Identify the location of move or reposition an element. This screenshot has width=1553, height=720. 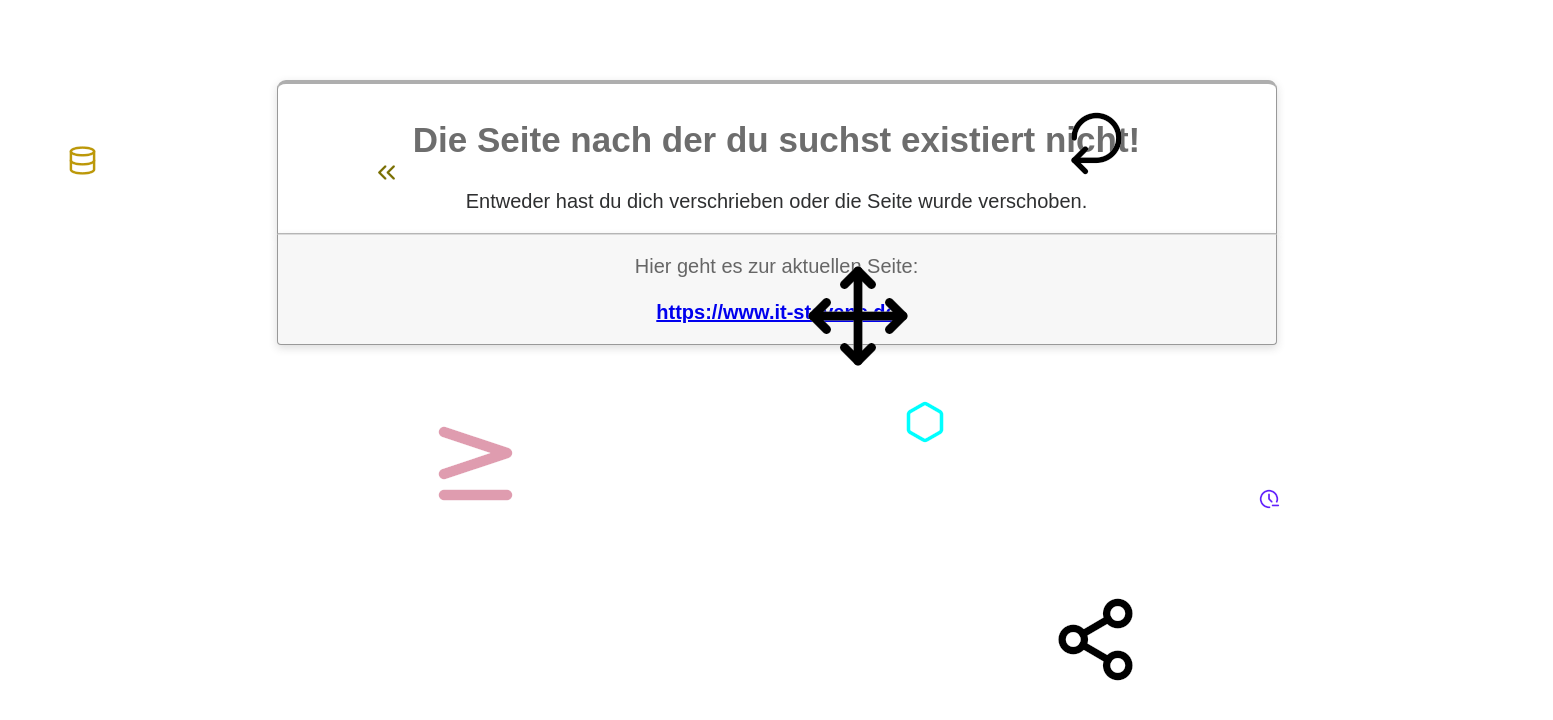
(858, 316).